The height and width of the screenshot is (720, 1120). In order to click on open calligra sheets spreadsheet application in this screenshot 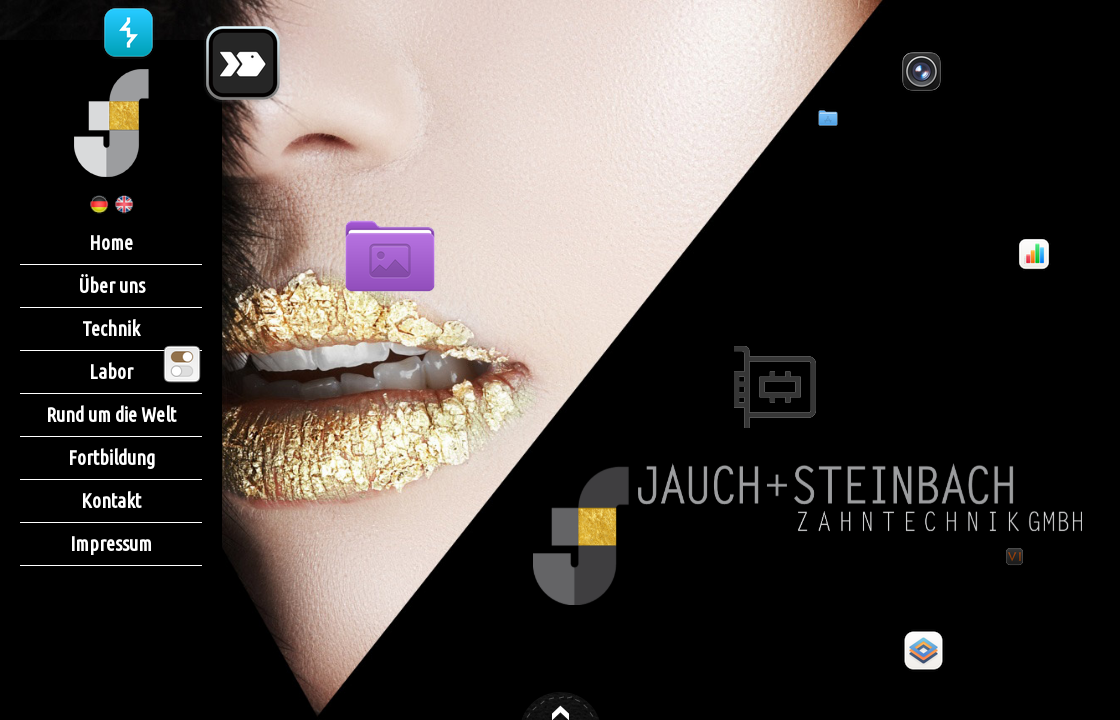, I will do `click(1034, 254)`.